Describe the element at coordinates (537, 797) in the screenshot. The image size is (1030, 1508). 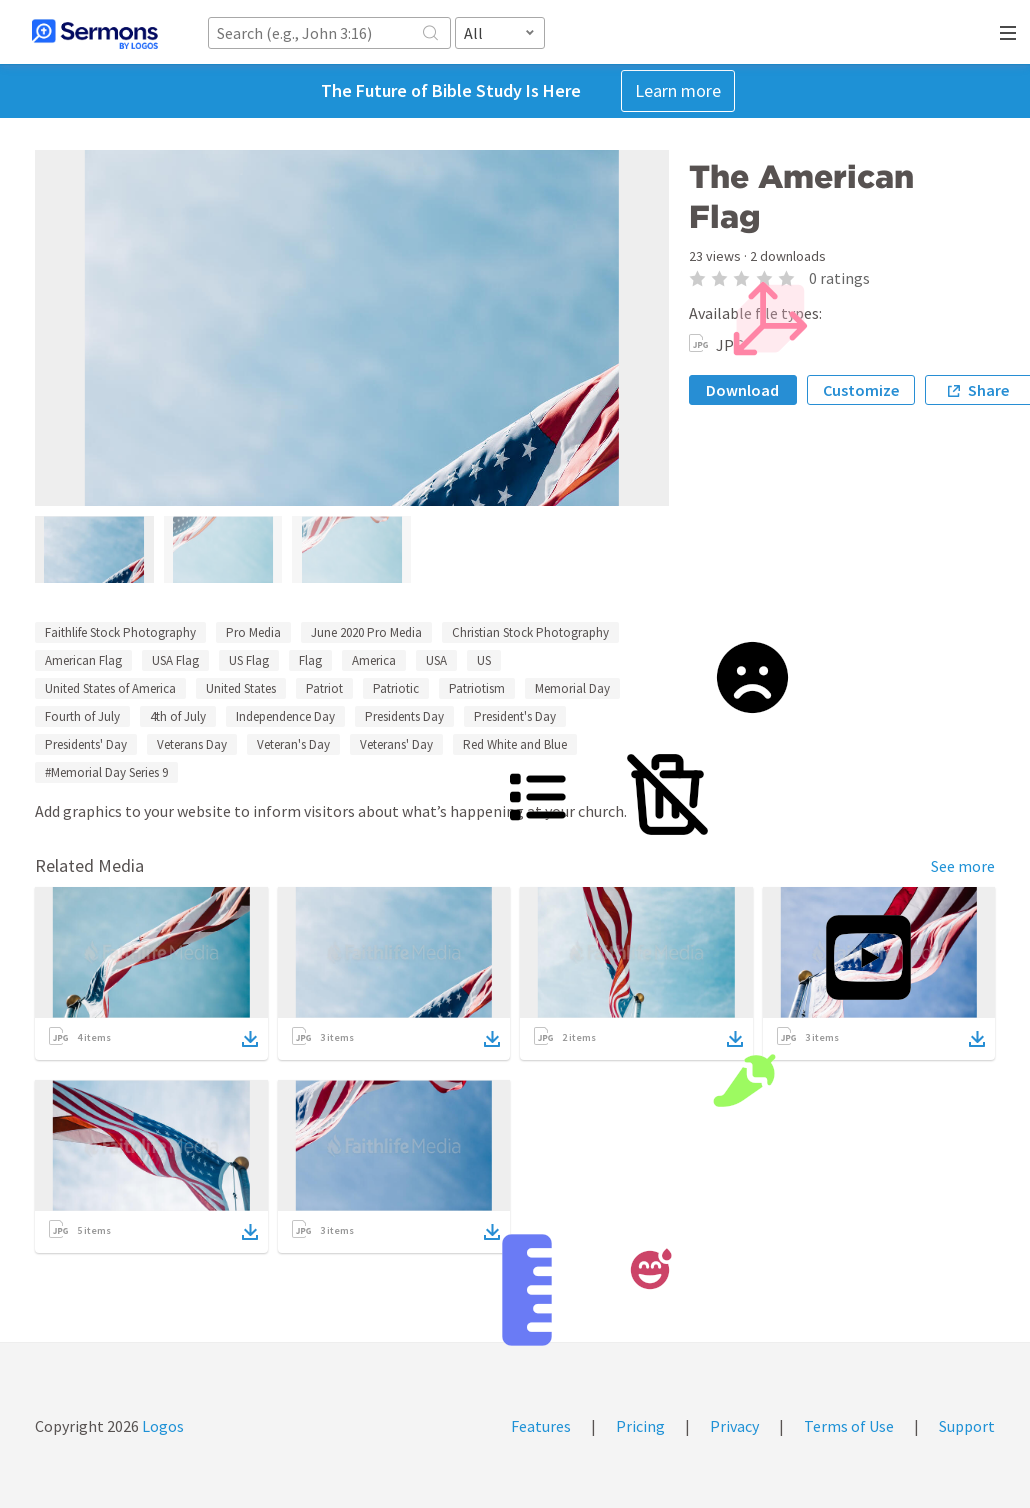
I see `view items in list format` at that location.